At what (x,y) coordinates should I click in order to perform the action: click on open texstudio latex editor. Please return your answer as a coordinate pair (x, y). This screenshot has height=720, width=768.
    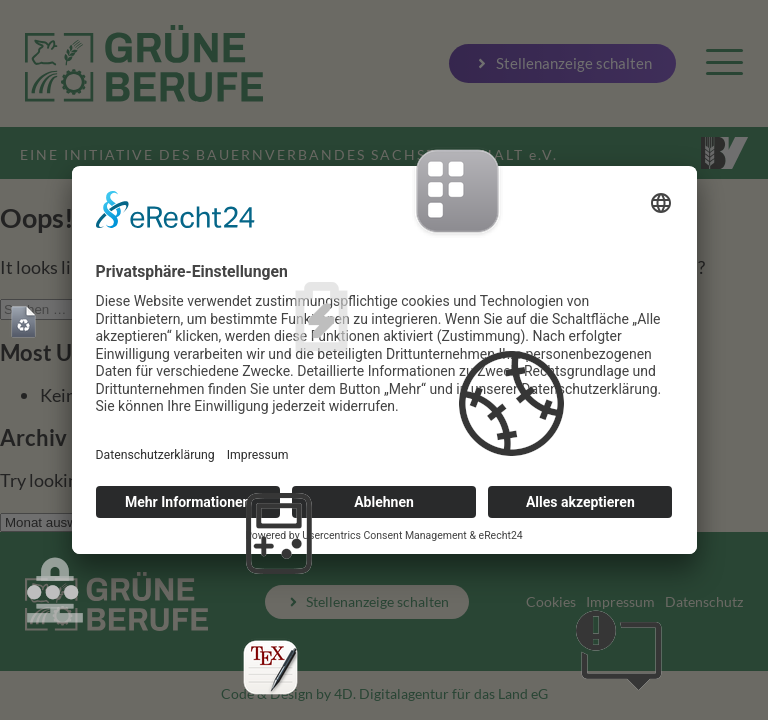
    Looking at the image, I should click on (270, 667).